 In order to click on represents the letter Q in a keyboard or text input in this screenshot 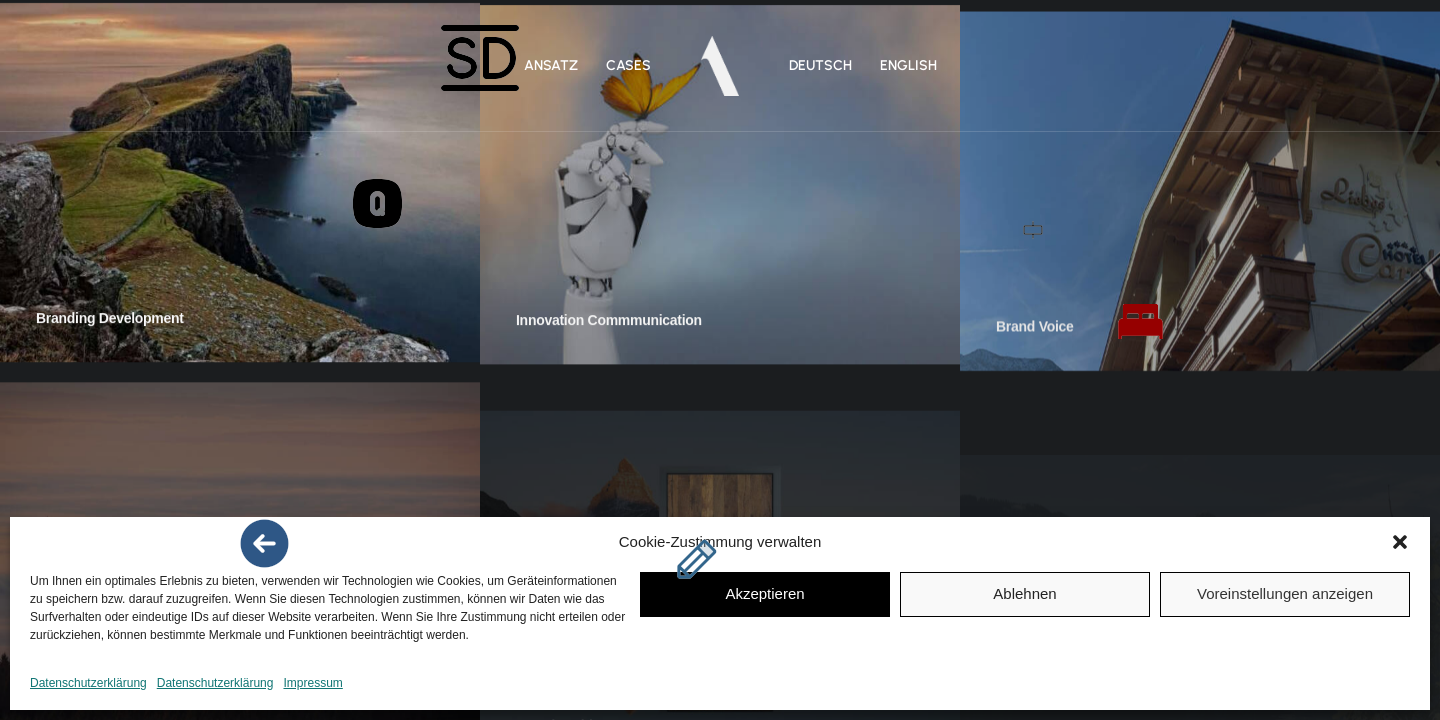, I will do `click(377, 203)`.